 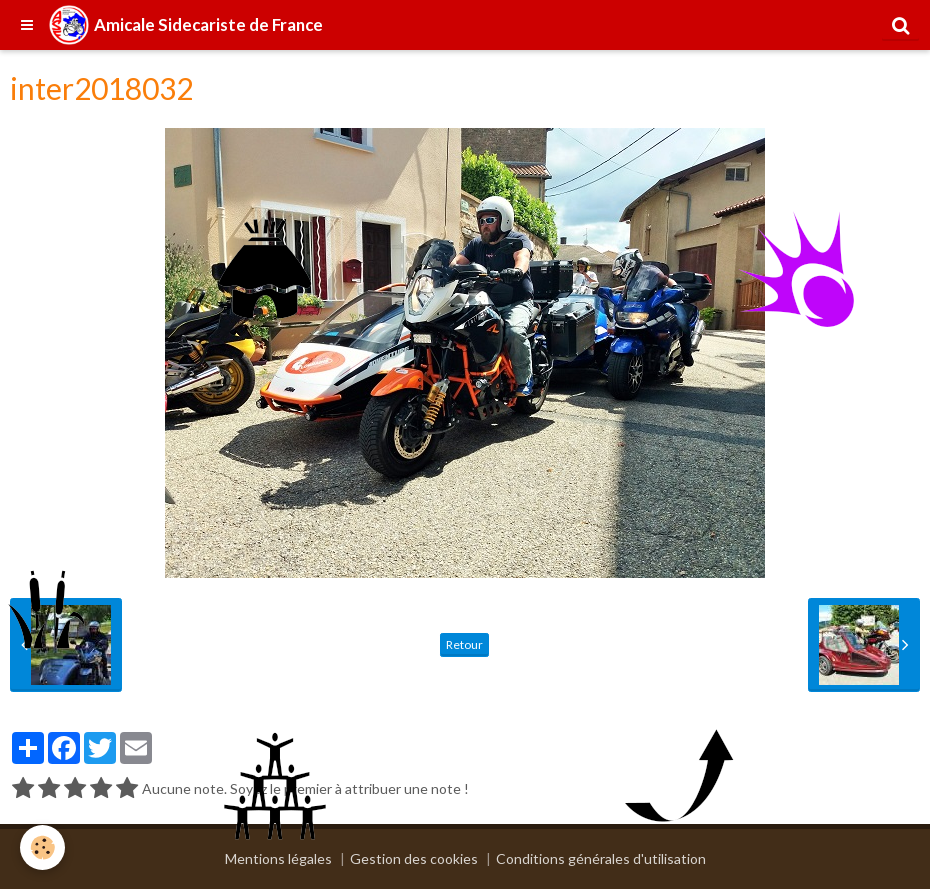 I want to click on indicates a wetland or marsh environment in a game, so click(x=46, y=609).